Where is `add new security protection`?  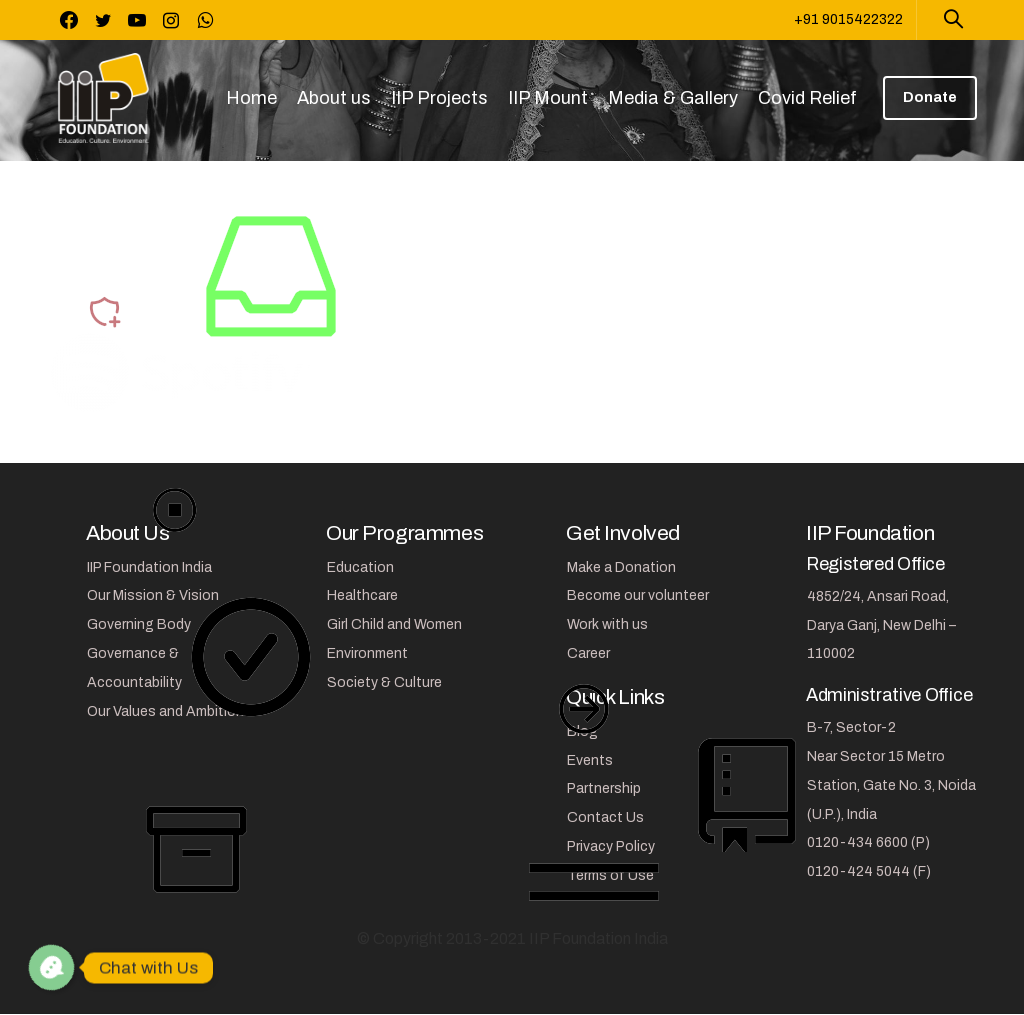 add new security protection is located at coordinates (104, 311).